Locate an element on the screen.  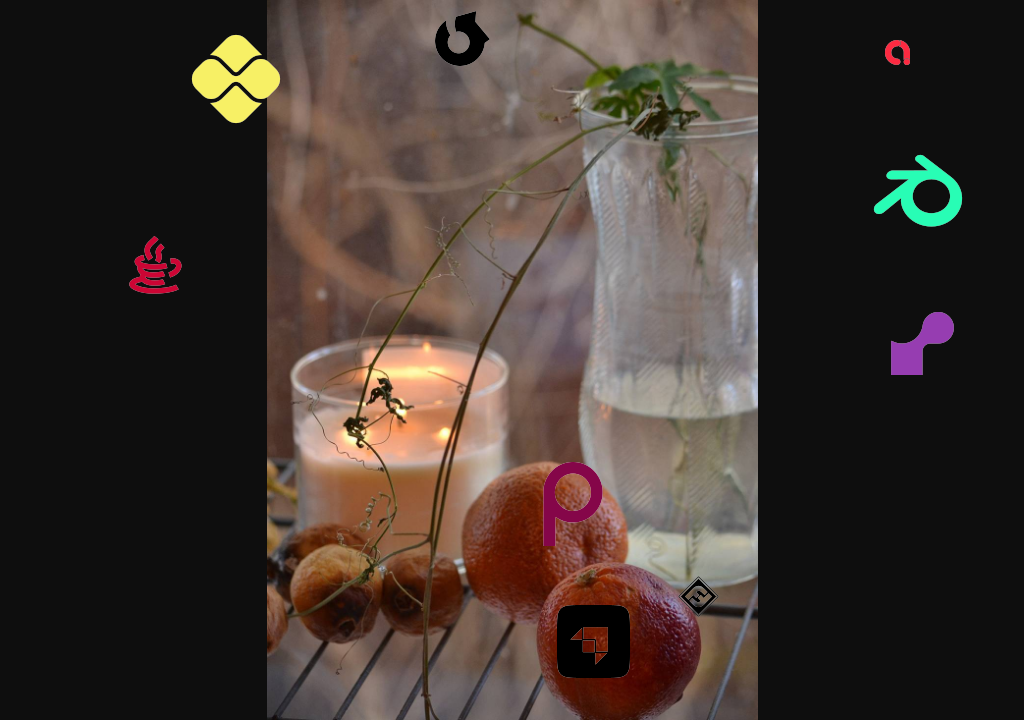
google admob logo is located at coordinates (897, 52).